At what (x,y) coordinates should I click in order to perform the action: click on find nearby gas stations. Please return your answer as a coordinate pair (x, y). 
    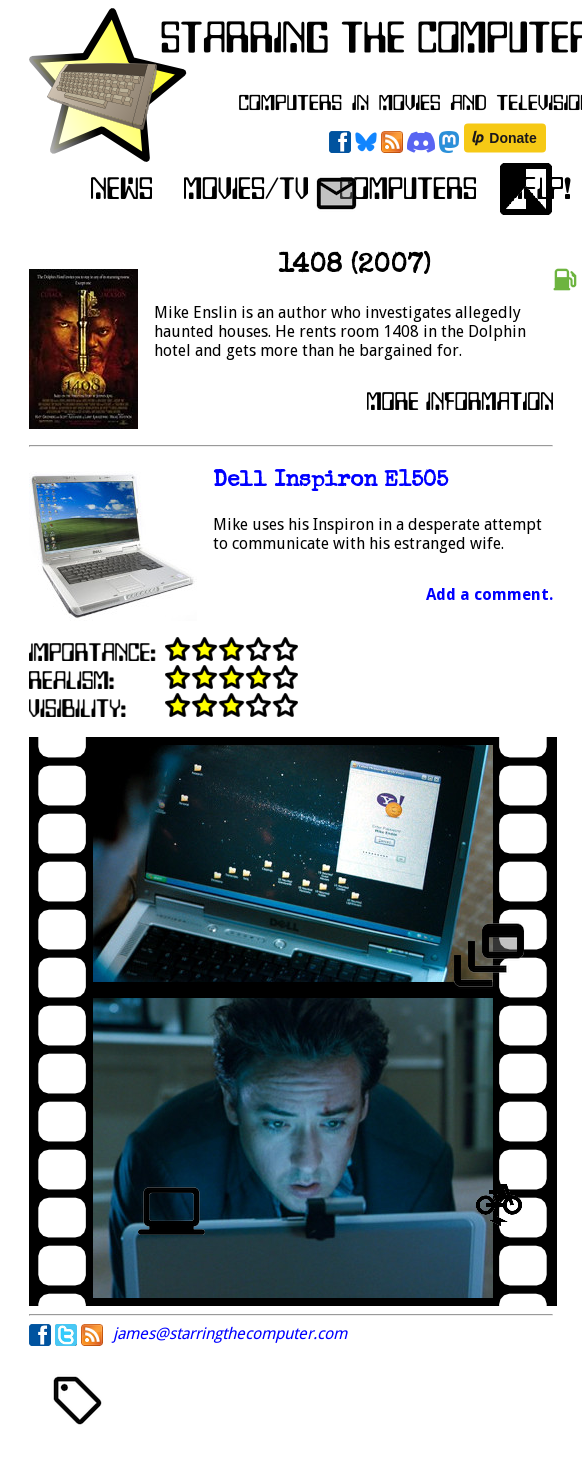
    Looking at the image, I should click on (565, 279).